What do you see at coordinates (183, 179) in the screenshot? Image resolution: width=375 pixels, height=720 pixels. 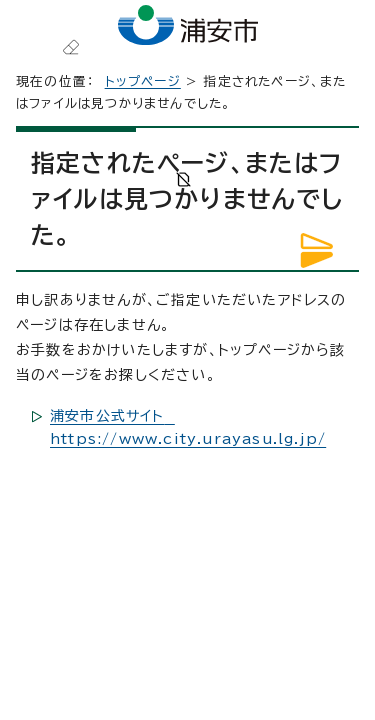 I see `file unavailable or inaccessible` at bounding box center [183, 179].